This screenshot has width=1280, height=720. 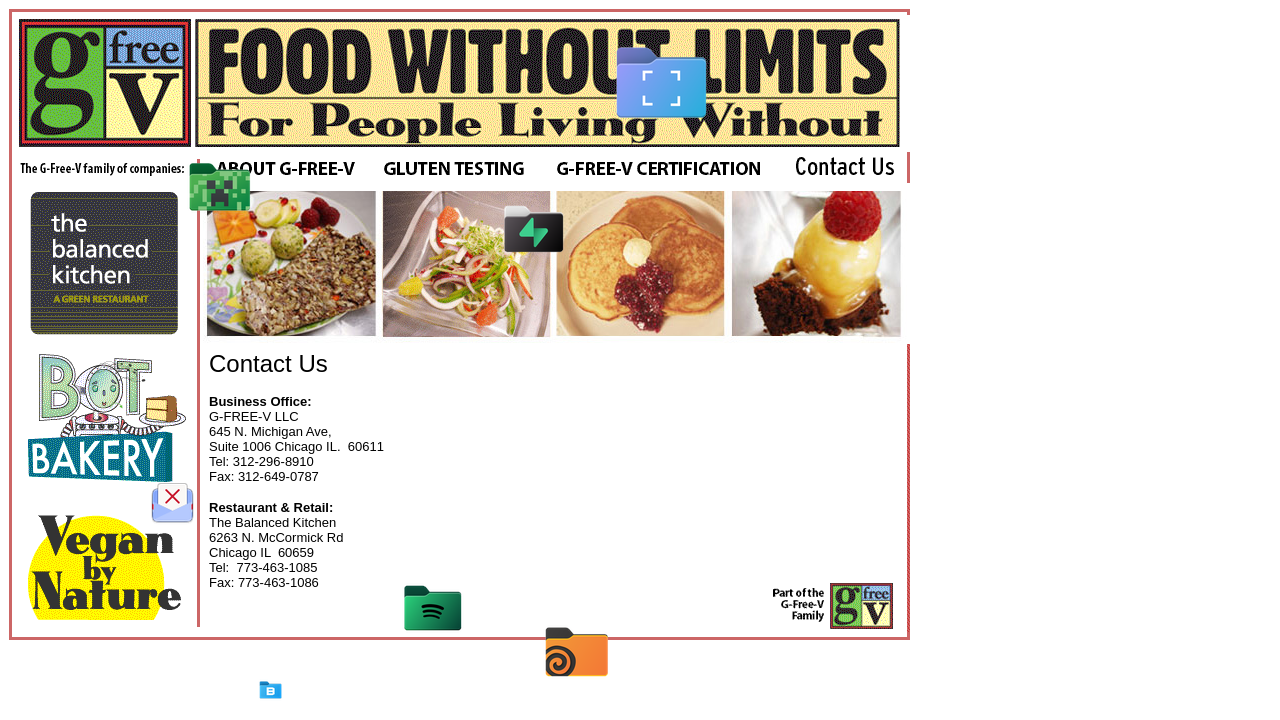 What do you see at coordinates (533, 230) in the screenshot?
I see `open supabase project folder` at bounding box center [533, 230].